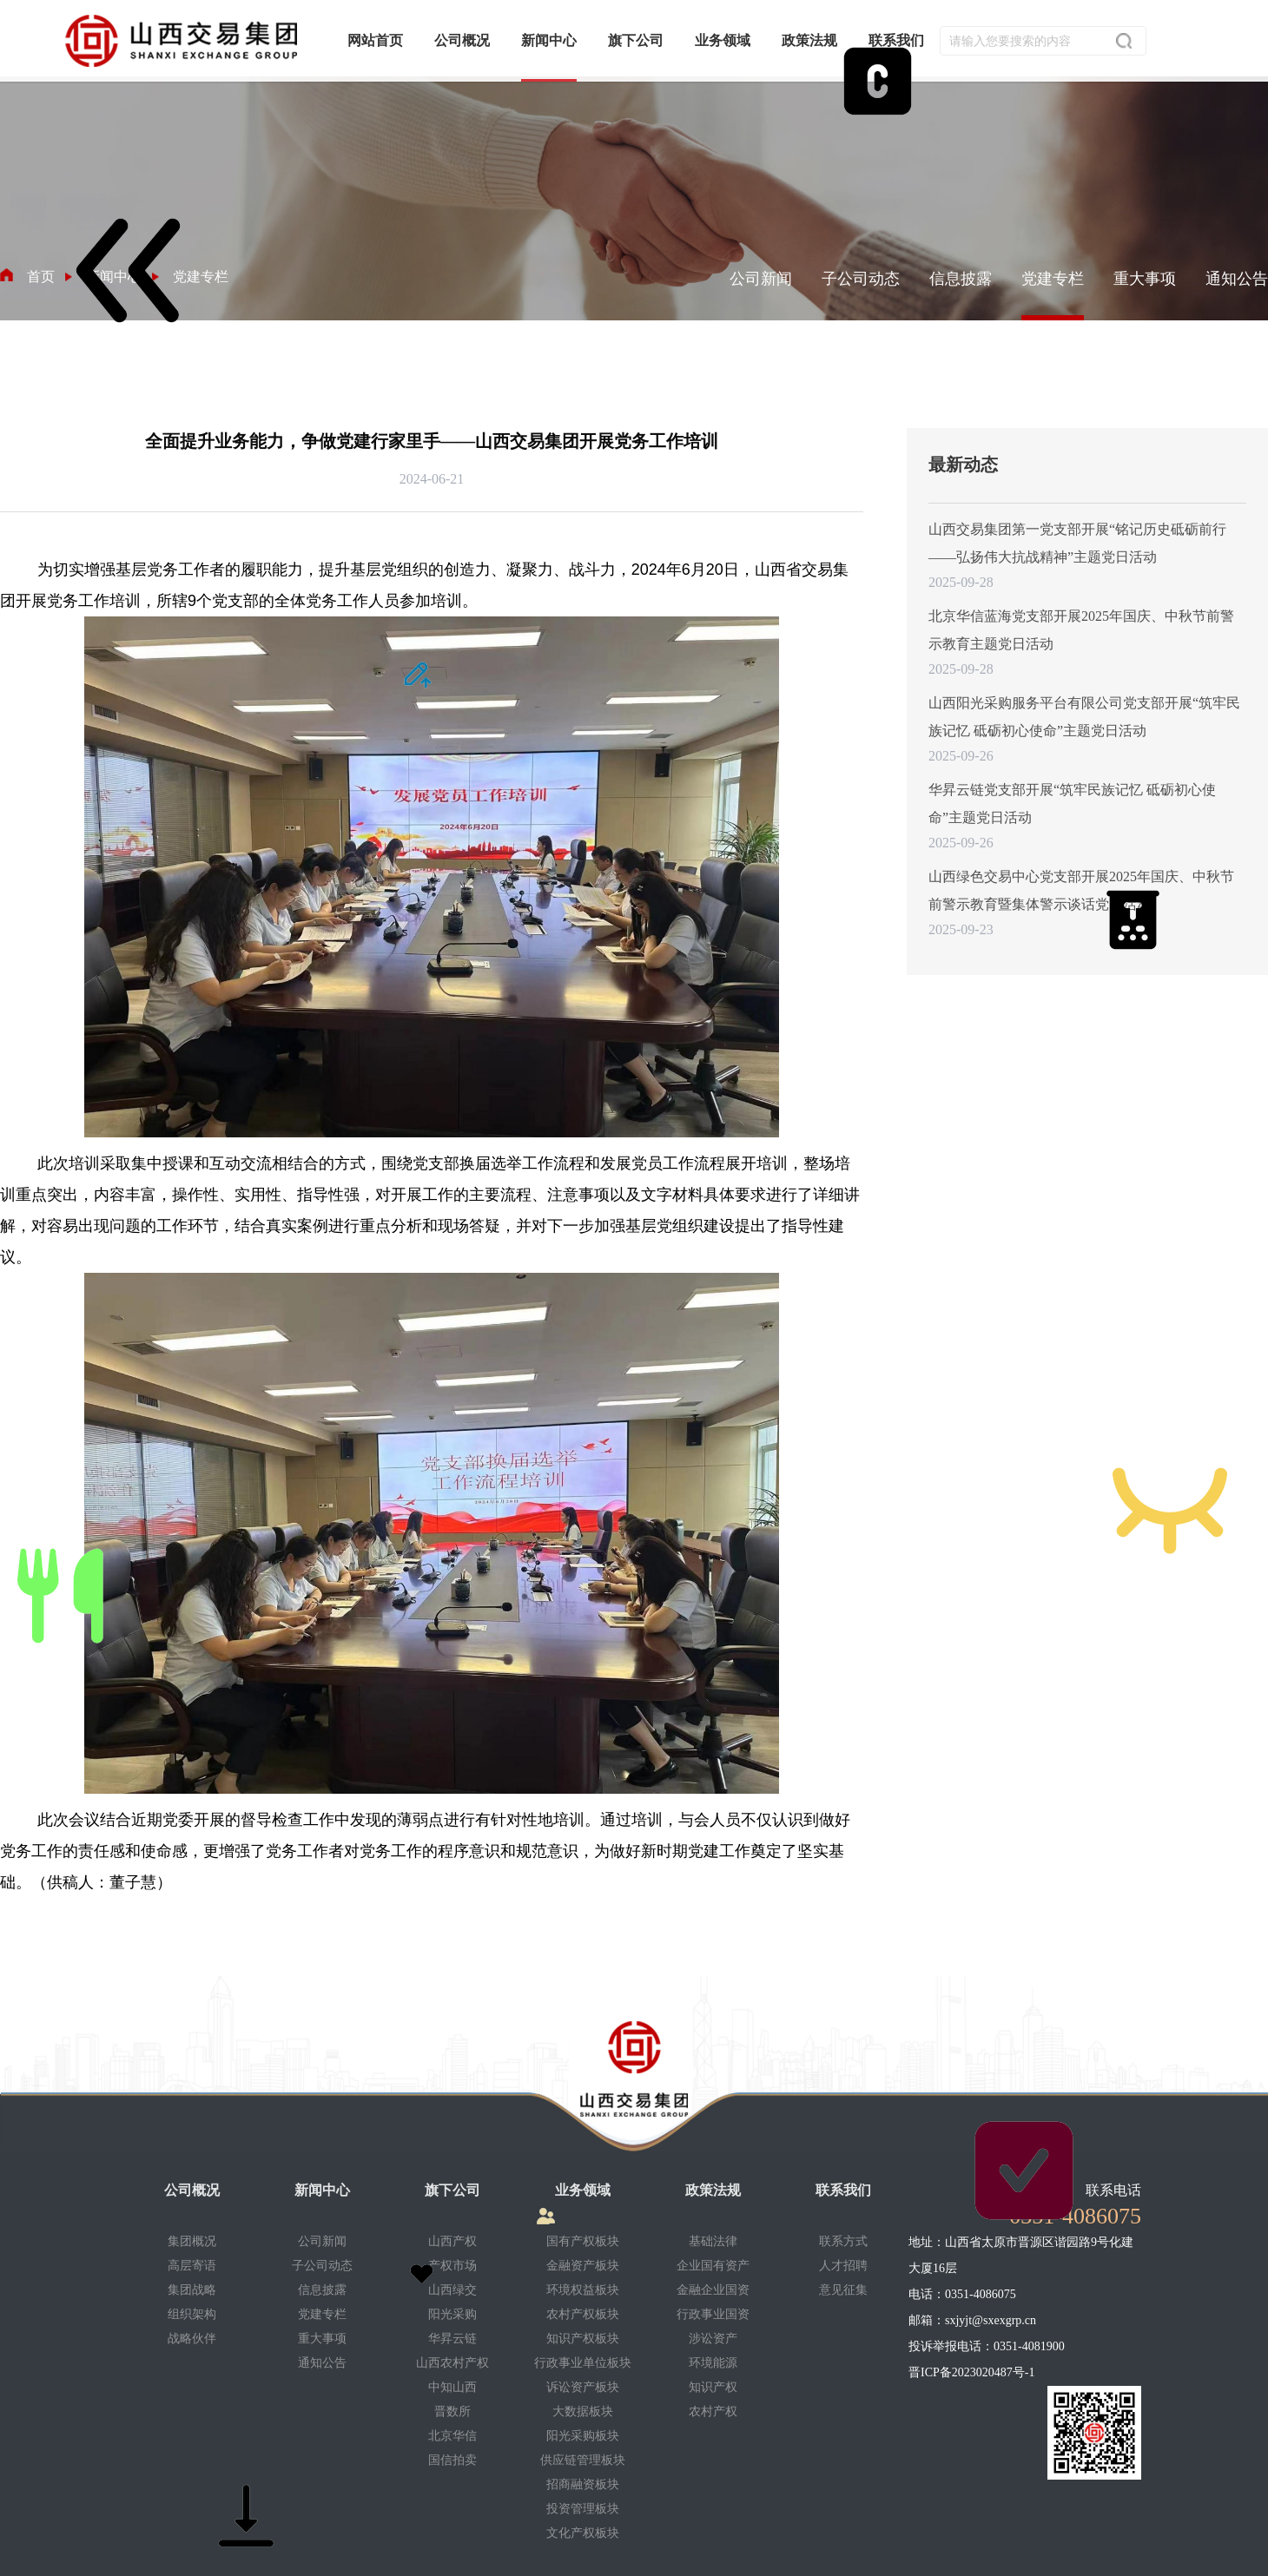 This screenshot has width=1268, height=2576. Describe the element at coordinates (128, 270) in the screenshot. I see `go back to previous screen` at that location.